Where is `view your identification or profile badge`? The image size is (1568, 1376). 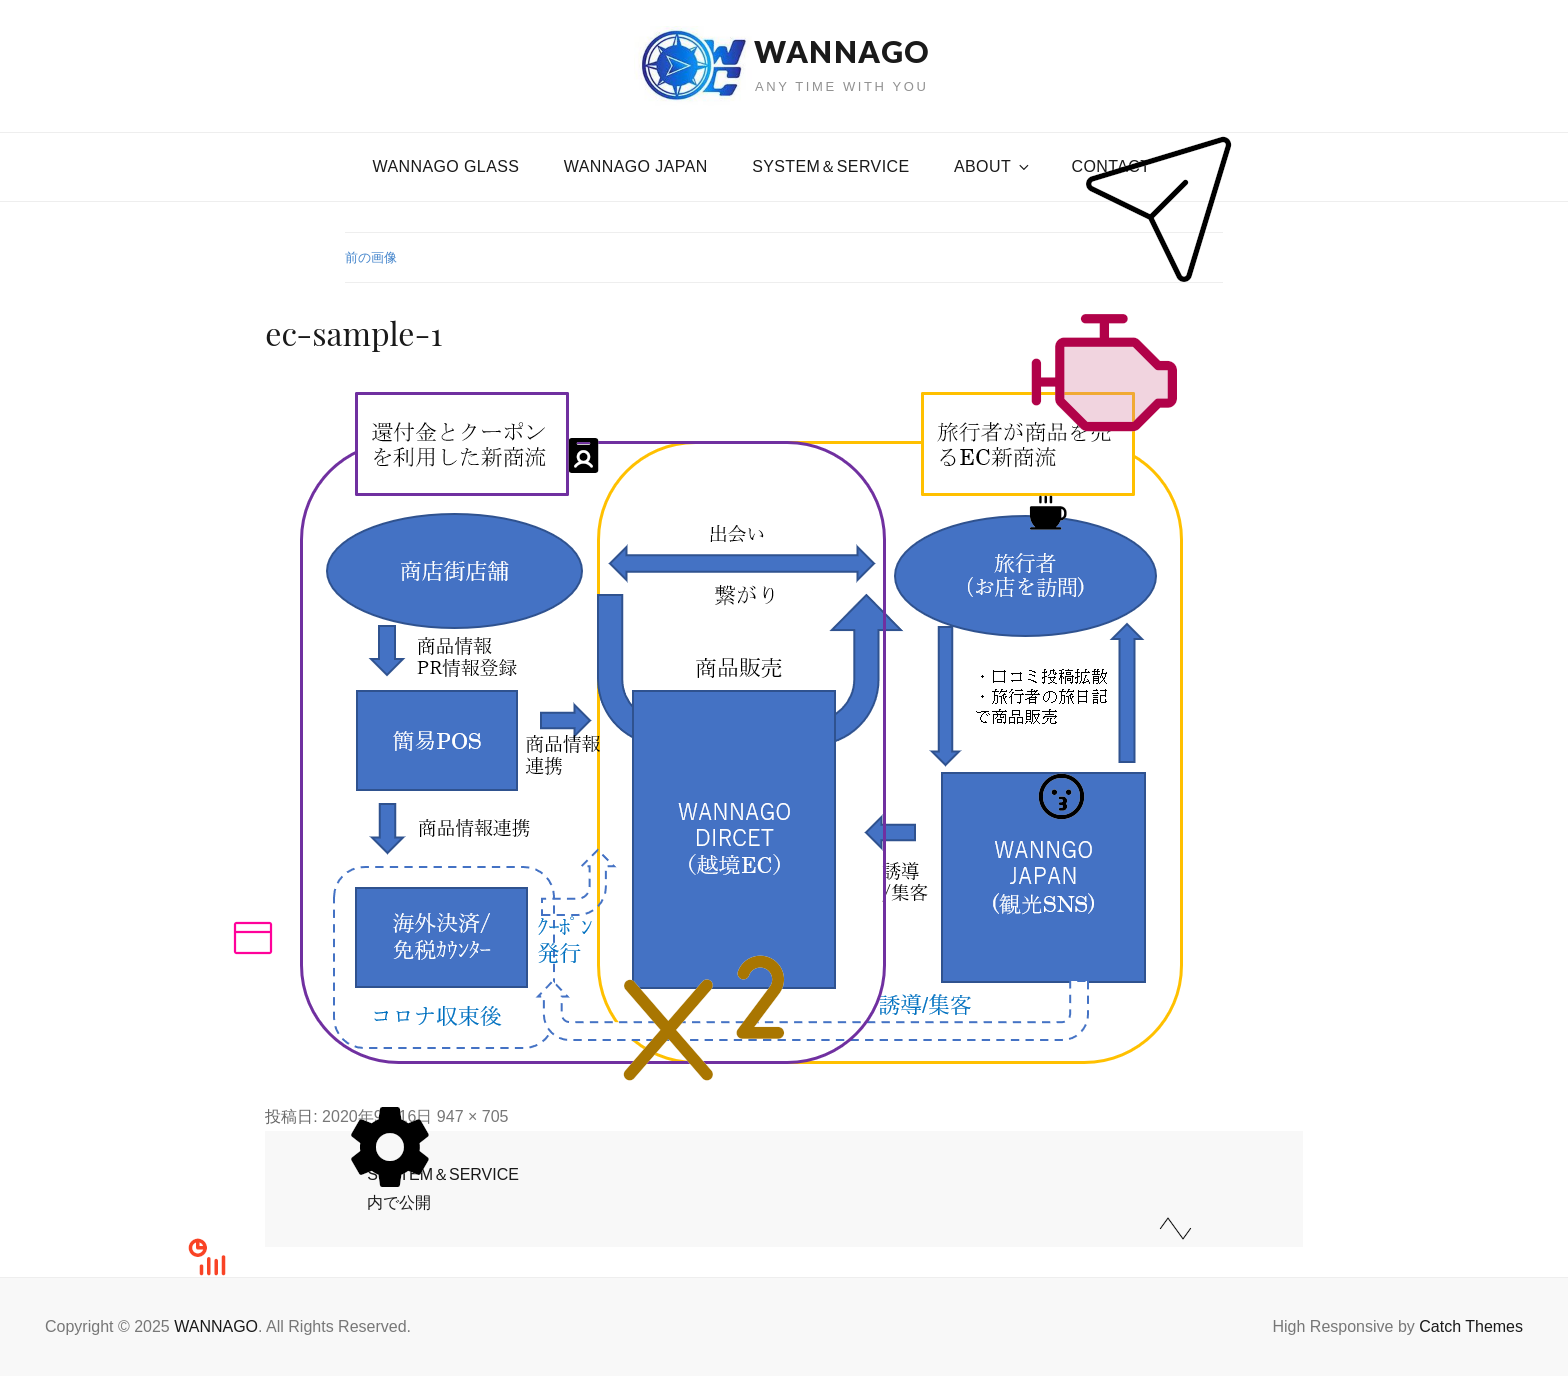
view your identification or profile badge is located at coordinates (583, 455).